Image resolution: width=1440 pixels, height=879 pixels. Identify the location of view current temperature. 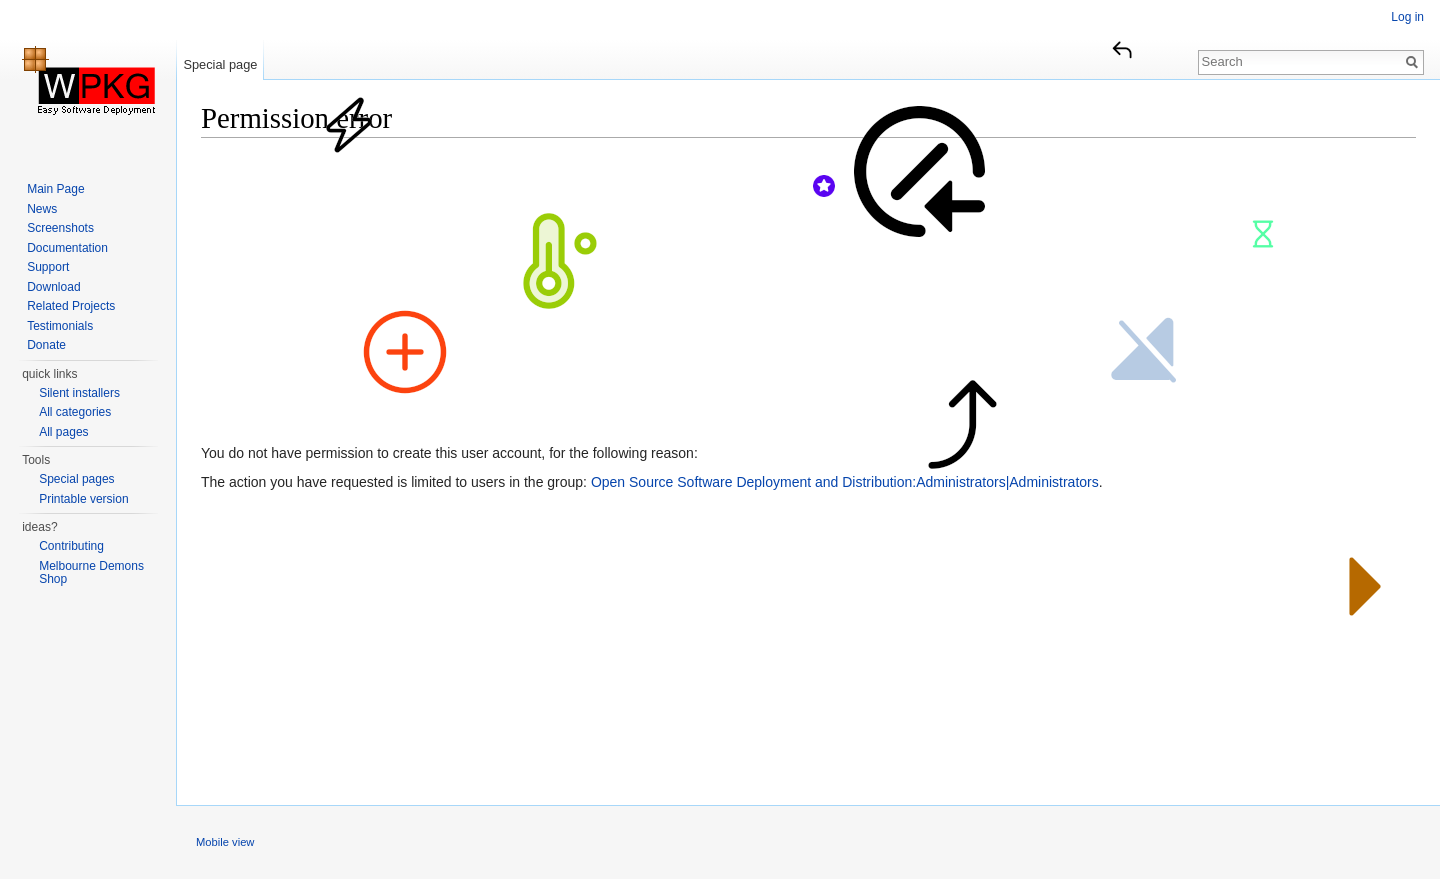
(552, 261).